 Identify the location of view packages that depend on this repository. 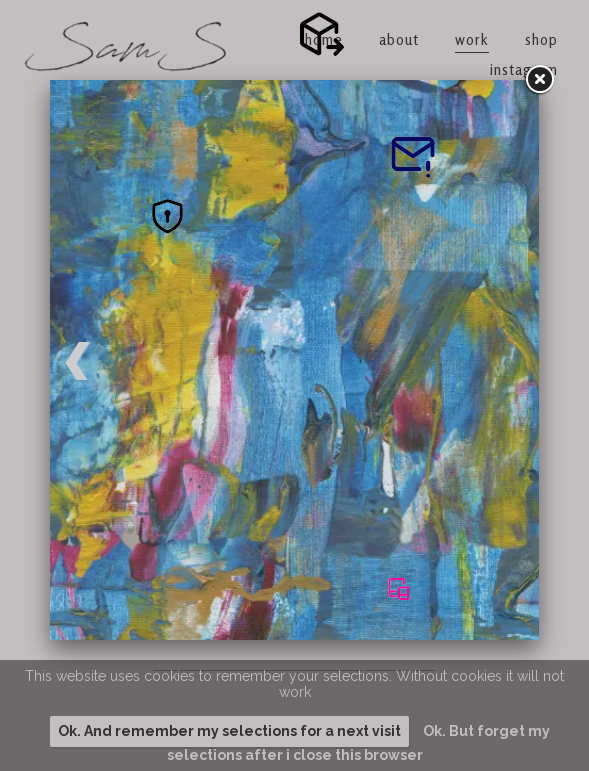
(322, 34).